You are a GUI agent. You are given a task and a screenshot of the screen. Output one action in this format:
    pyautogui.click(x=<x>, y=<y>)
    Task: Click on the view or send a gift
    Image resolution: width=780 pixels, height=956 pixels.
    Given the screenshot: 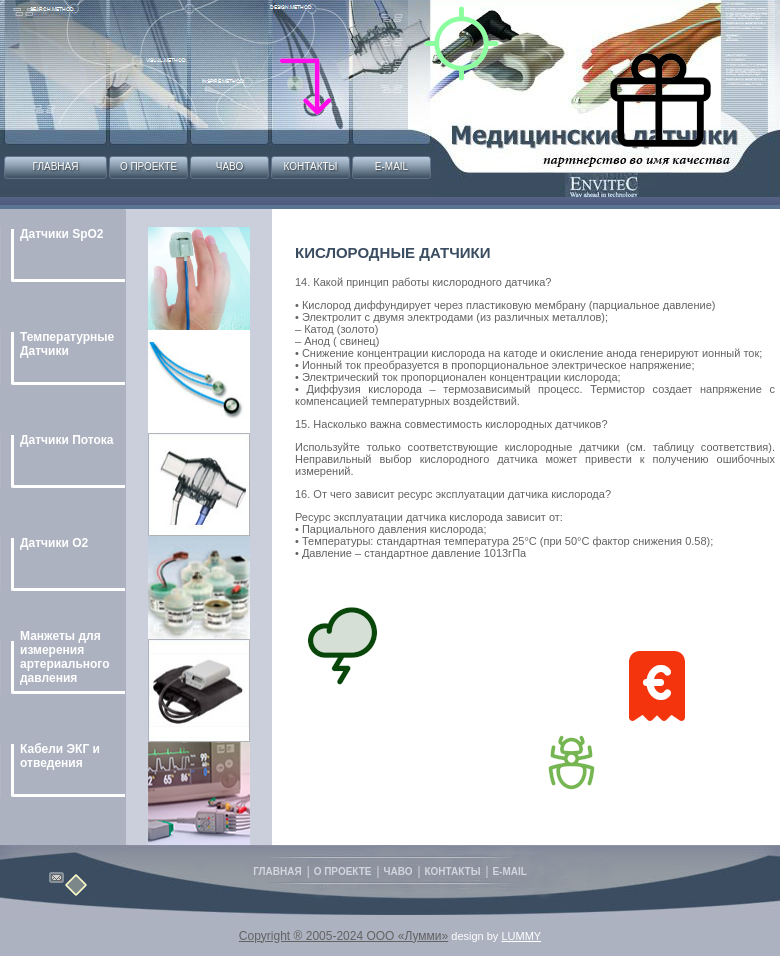 What is the action you would take?
    pyautogui.click(x=660, y=100)
    